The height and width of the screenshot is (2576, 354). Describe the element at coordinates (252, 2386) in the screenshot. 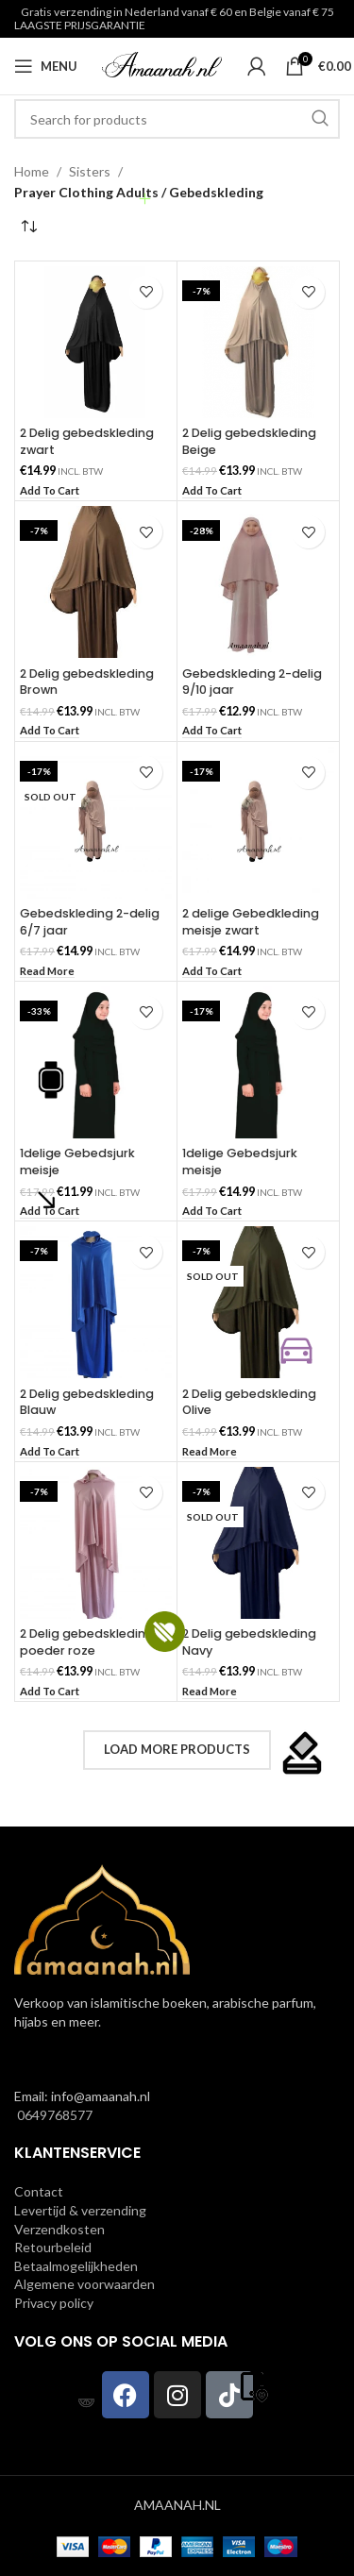

I see `set tablet as pinned location device` at that location.